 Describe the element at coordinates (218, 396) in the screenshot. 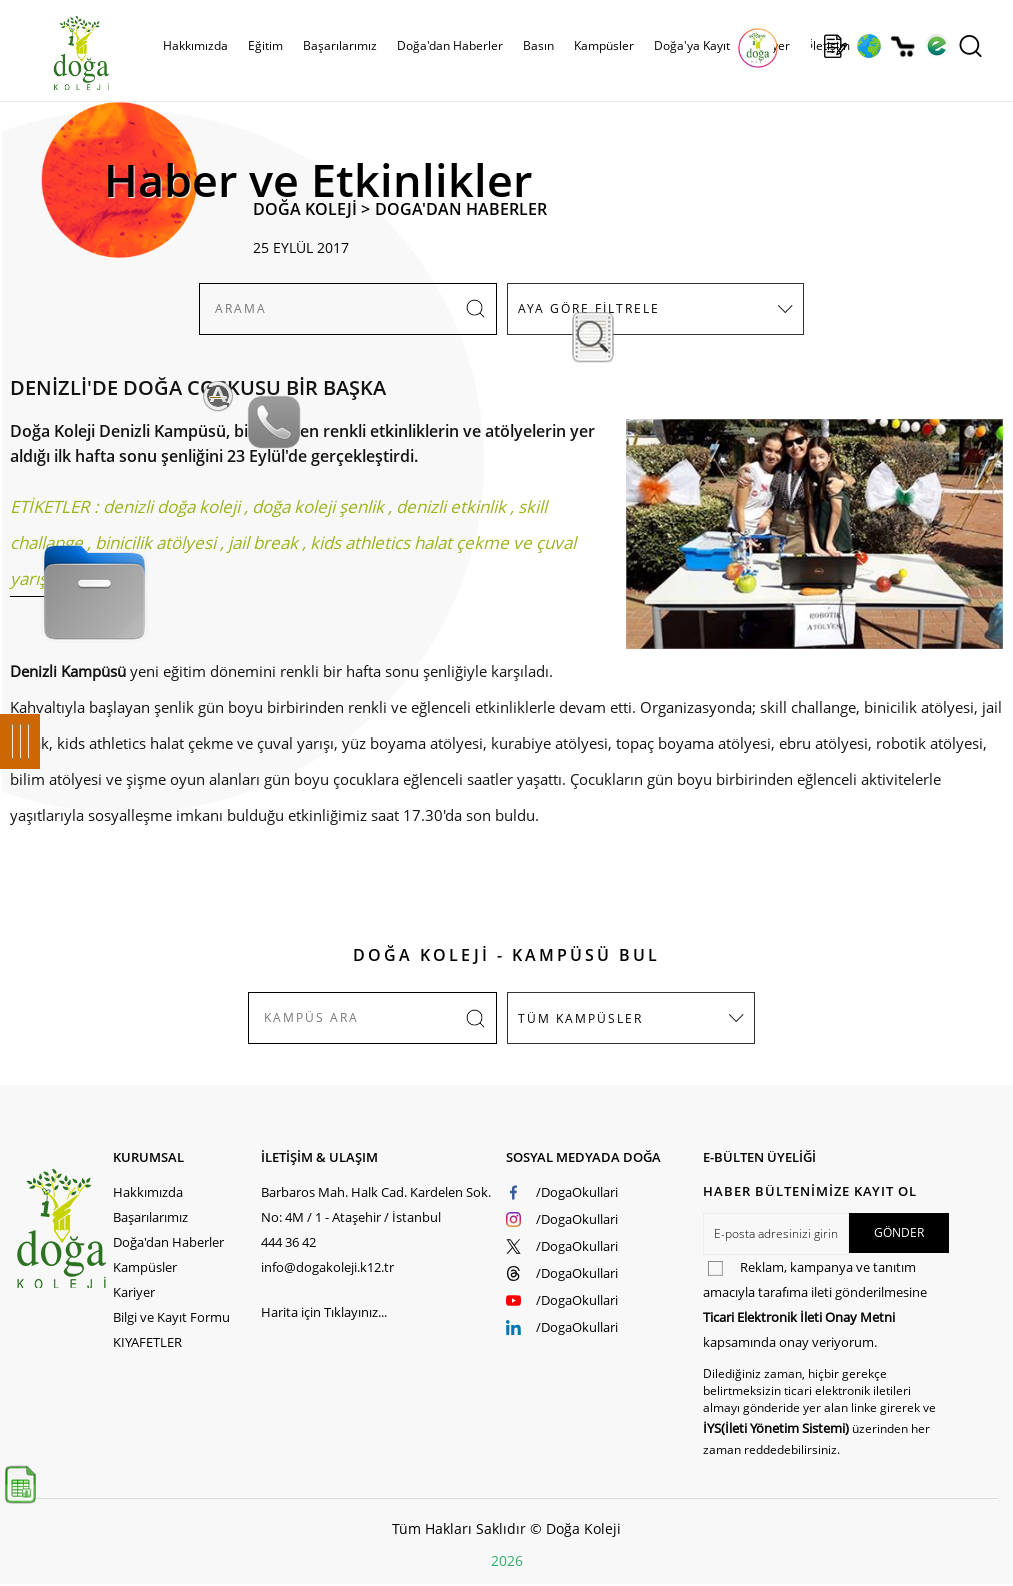

I see `check for available software updates` at that location.